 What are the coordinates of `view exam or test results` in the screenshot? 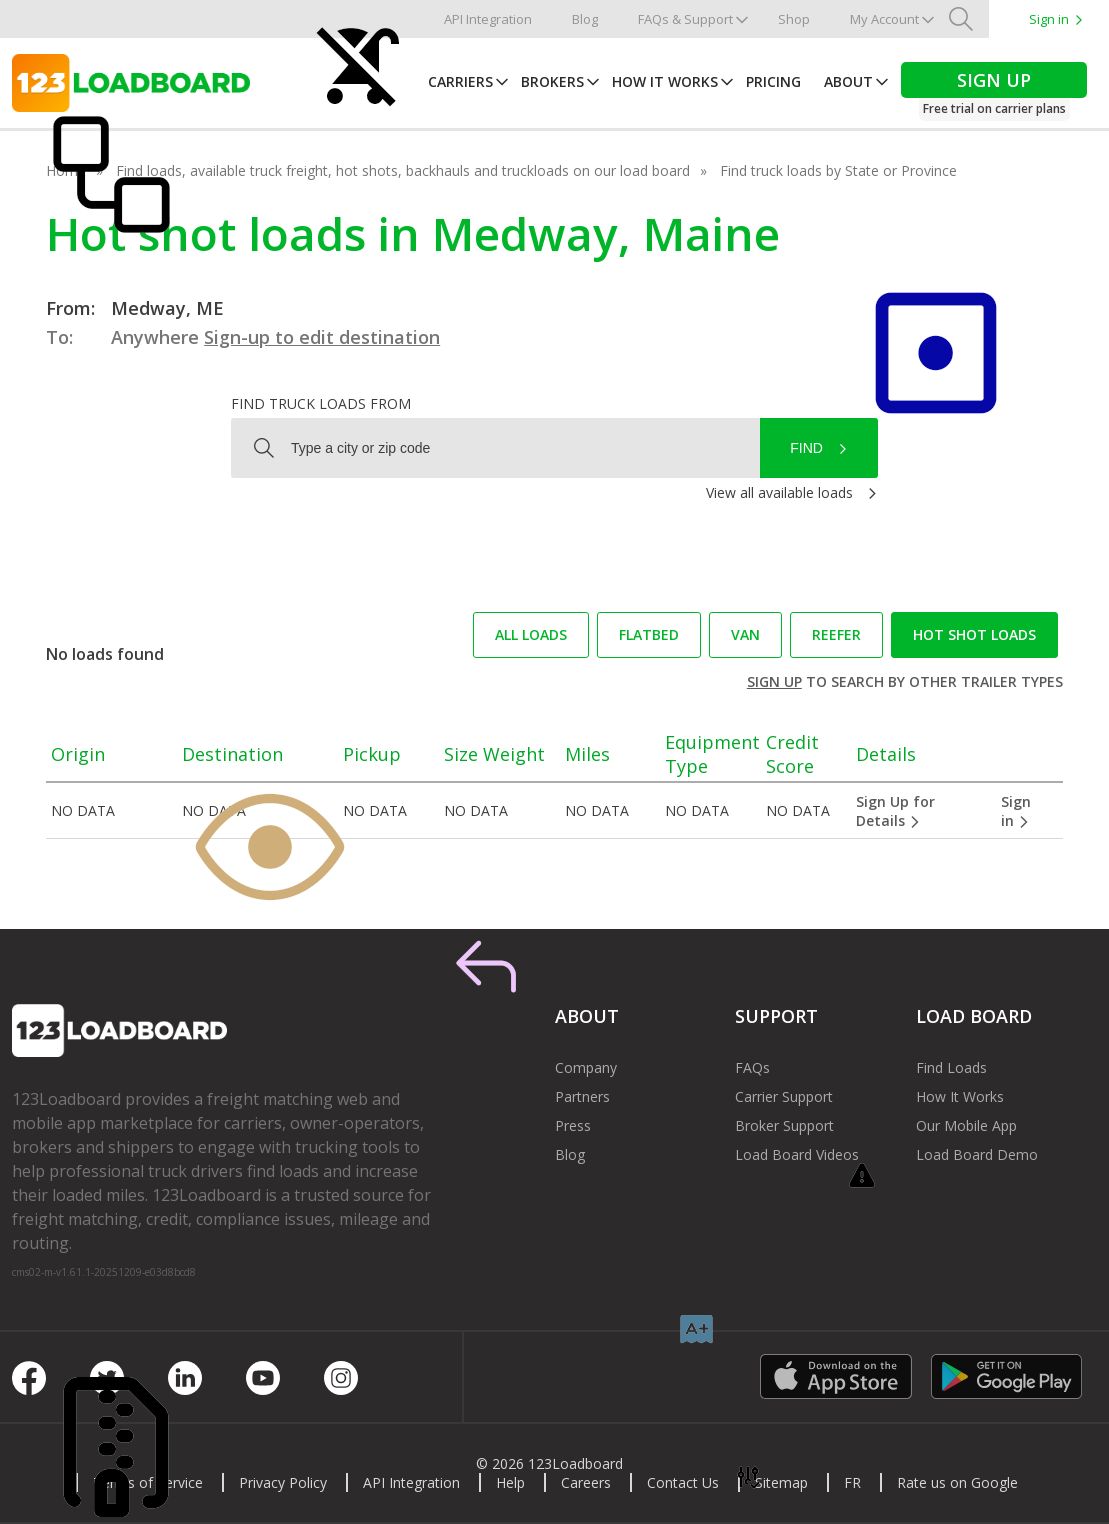 It's located at (696, 1328).